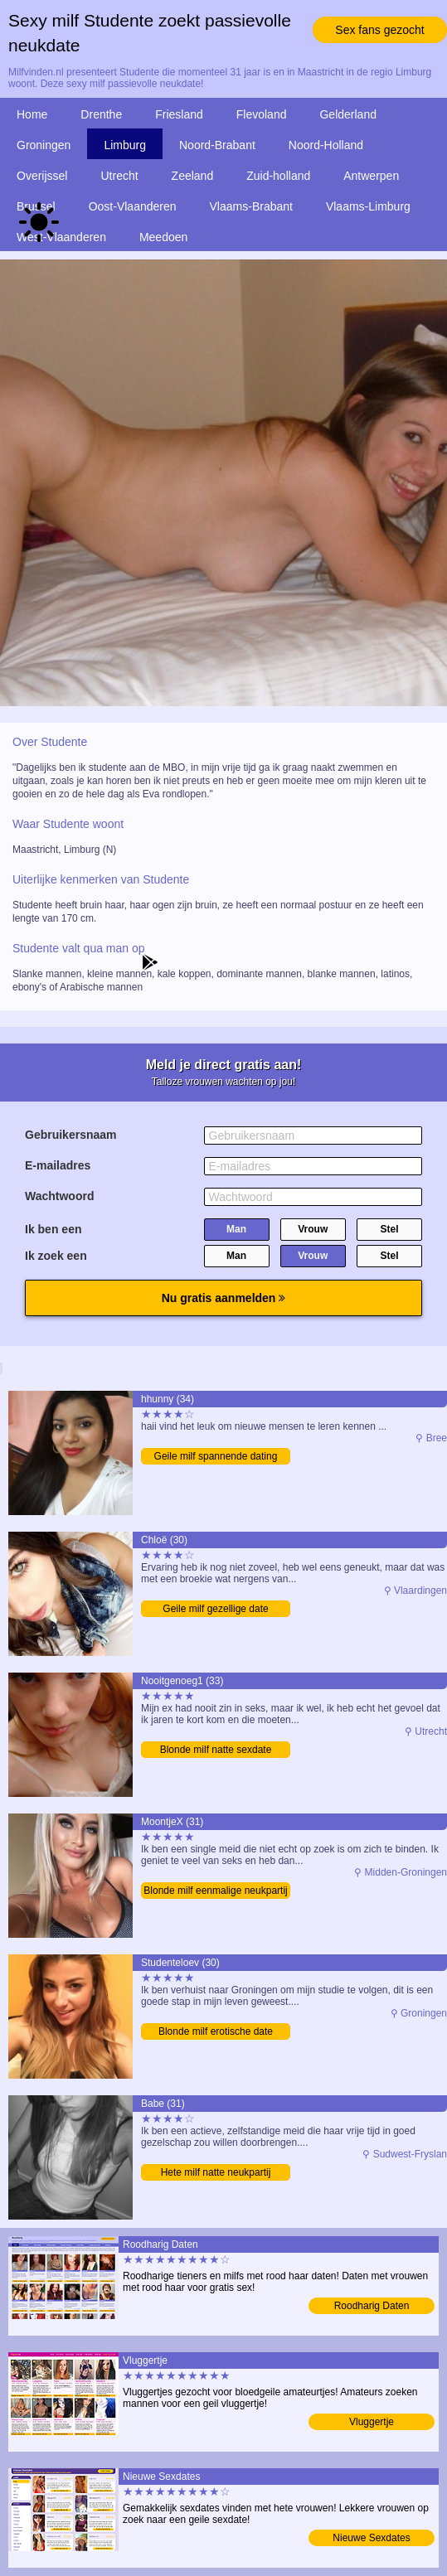  I want to click on open google play store, so click(150, 962).